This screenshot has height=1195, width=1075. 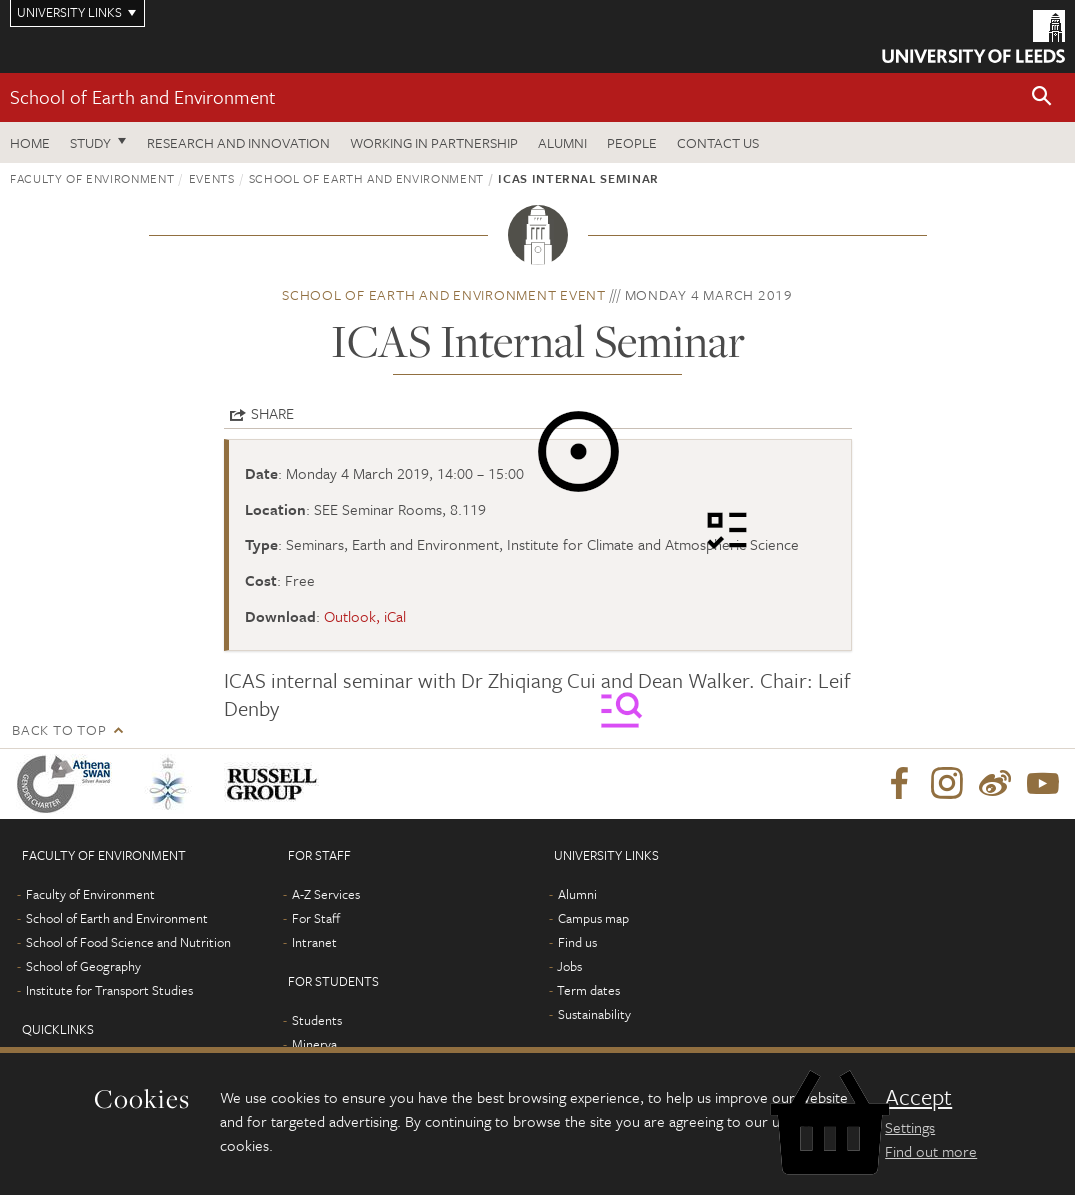 I want to click on adjust camera focus, so click(x=578, y=451).